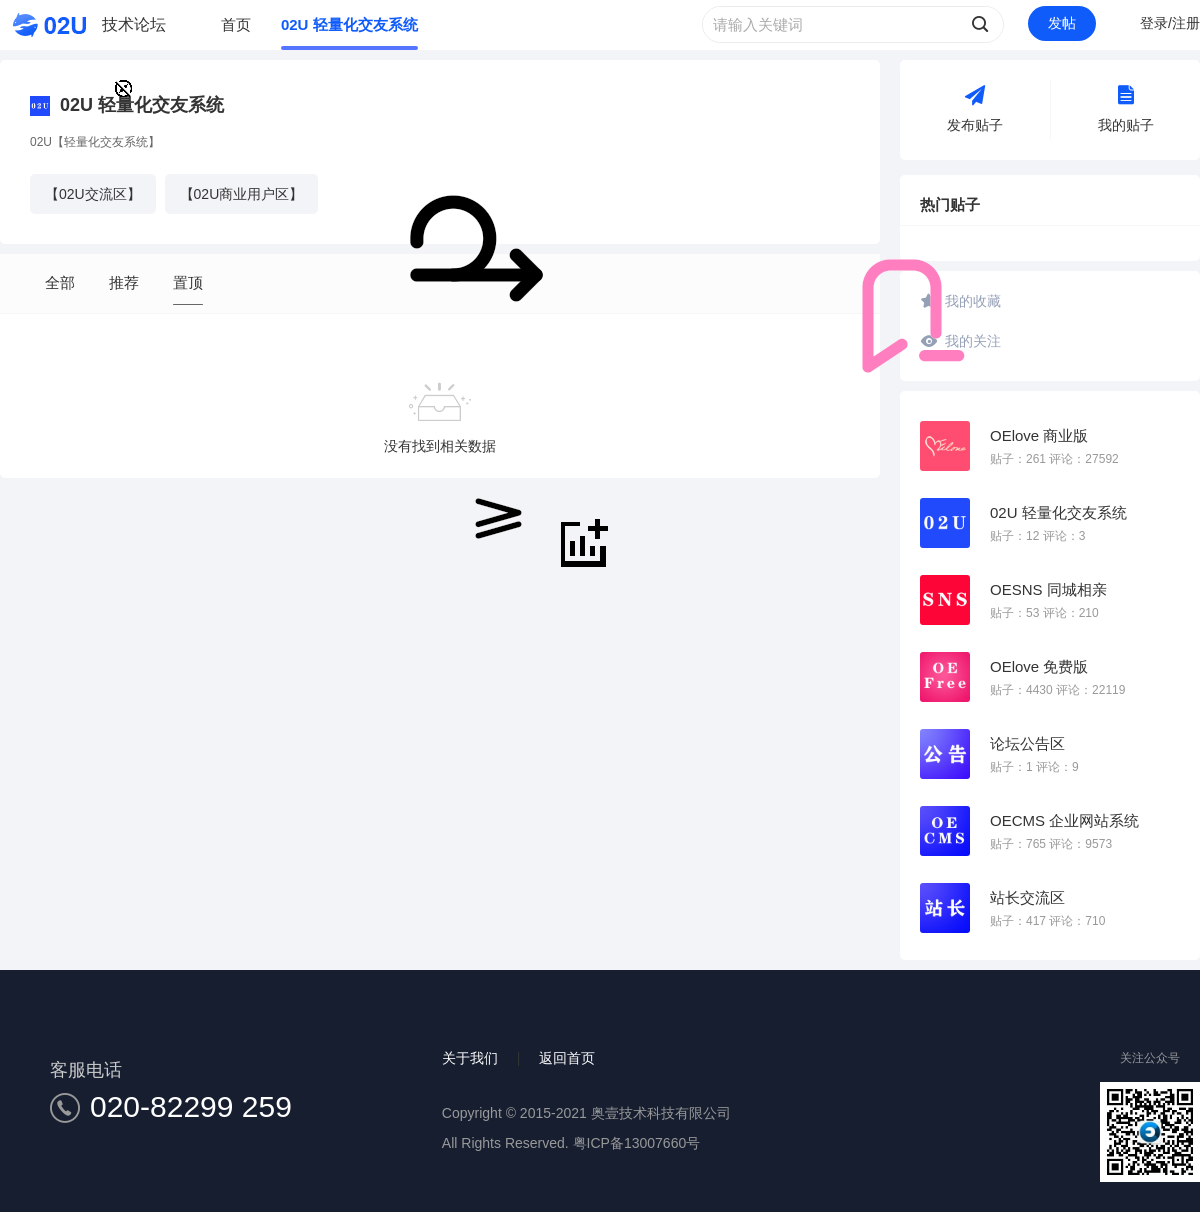 Image resolution: width=1200 pixels, height=1212 pixels. Describe the element at coordinates (902, 316) in the screenshot. I see `remove item from bookmarks` at that location.